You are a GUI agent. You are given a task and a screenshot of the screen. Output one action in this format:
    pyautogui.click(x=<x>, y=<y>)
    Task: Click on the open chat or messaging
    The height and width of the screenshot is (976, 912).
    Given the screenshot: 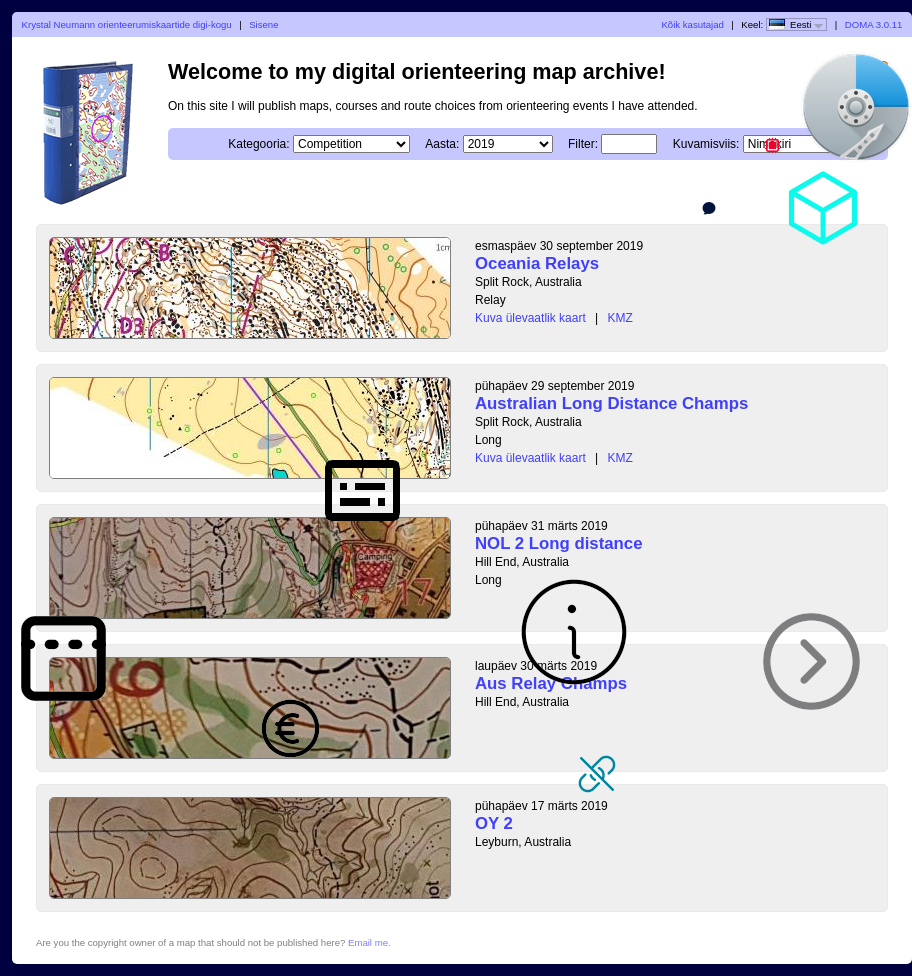 What is the action you would take?
    pyautogui.click(x=709, y=208)
    